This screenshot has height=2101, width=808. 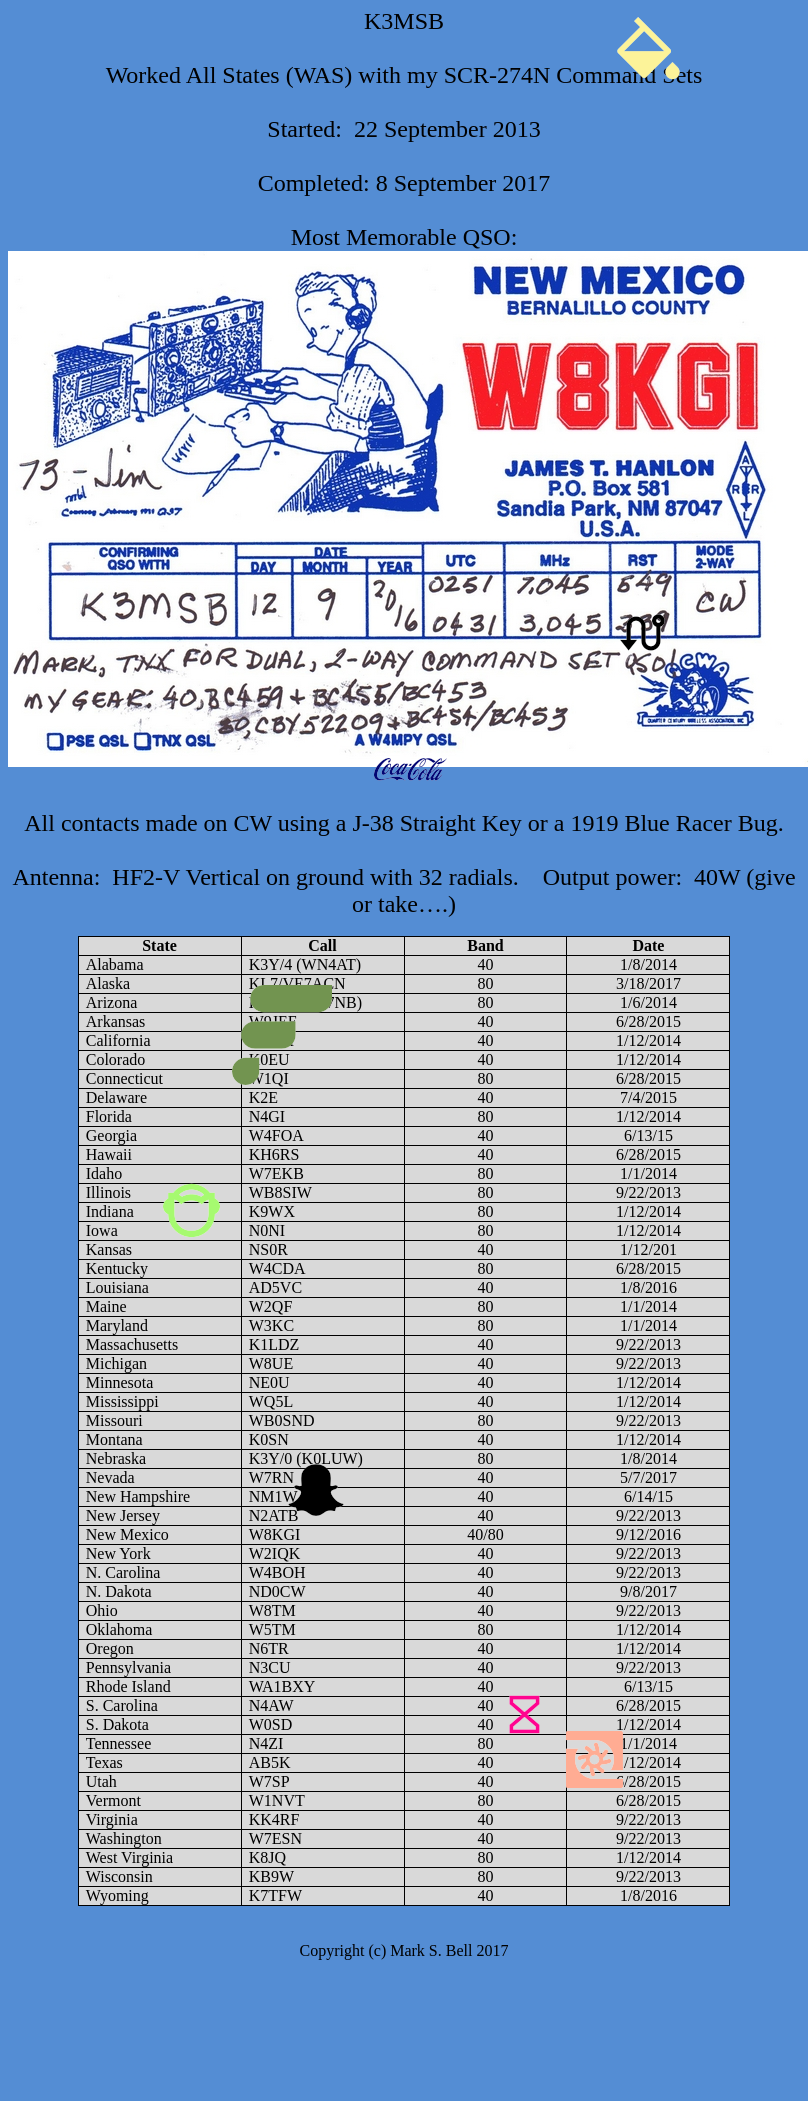 I want to click on flat.io logo, so click(x=282, y=1035).